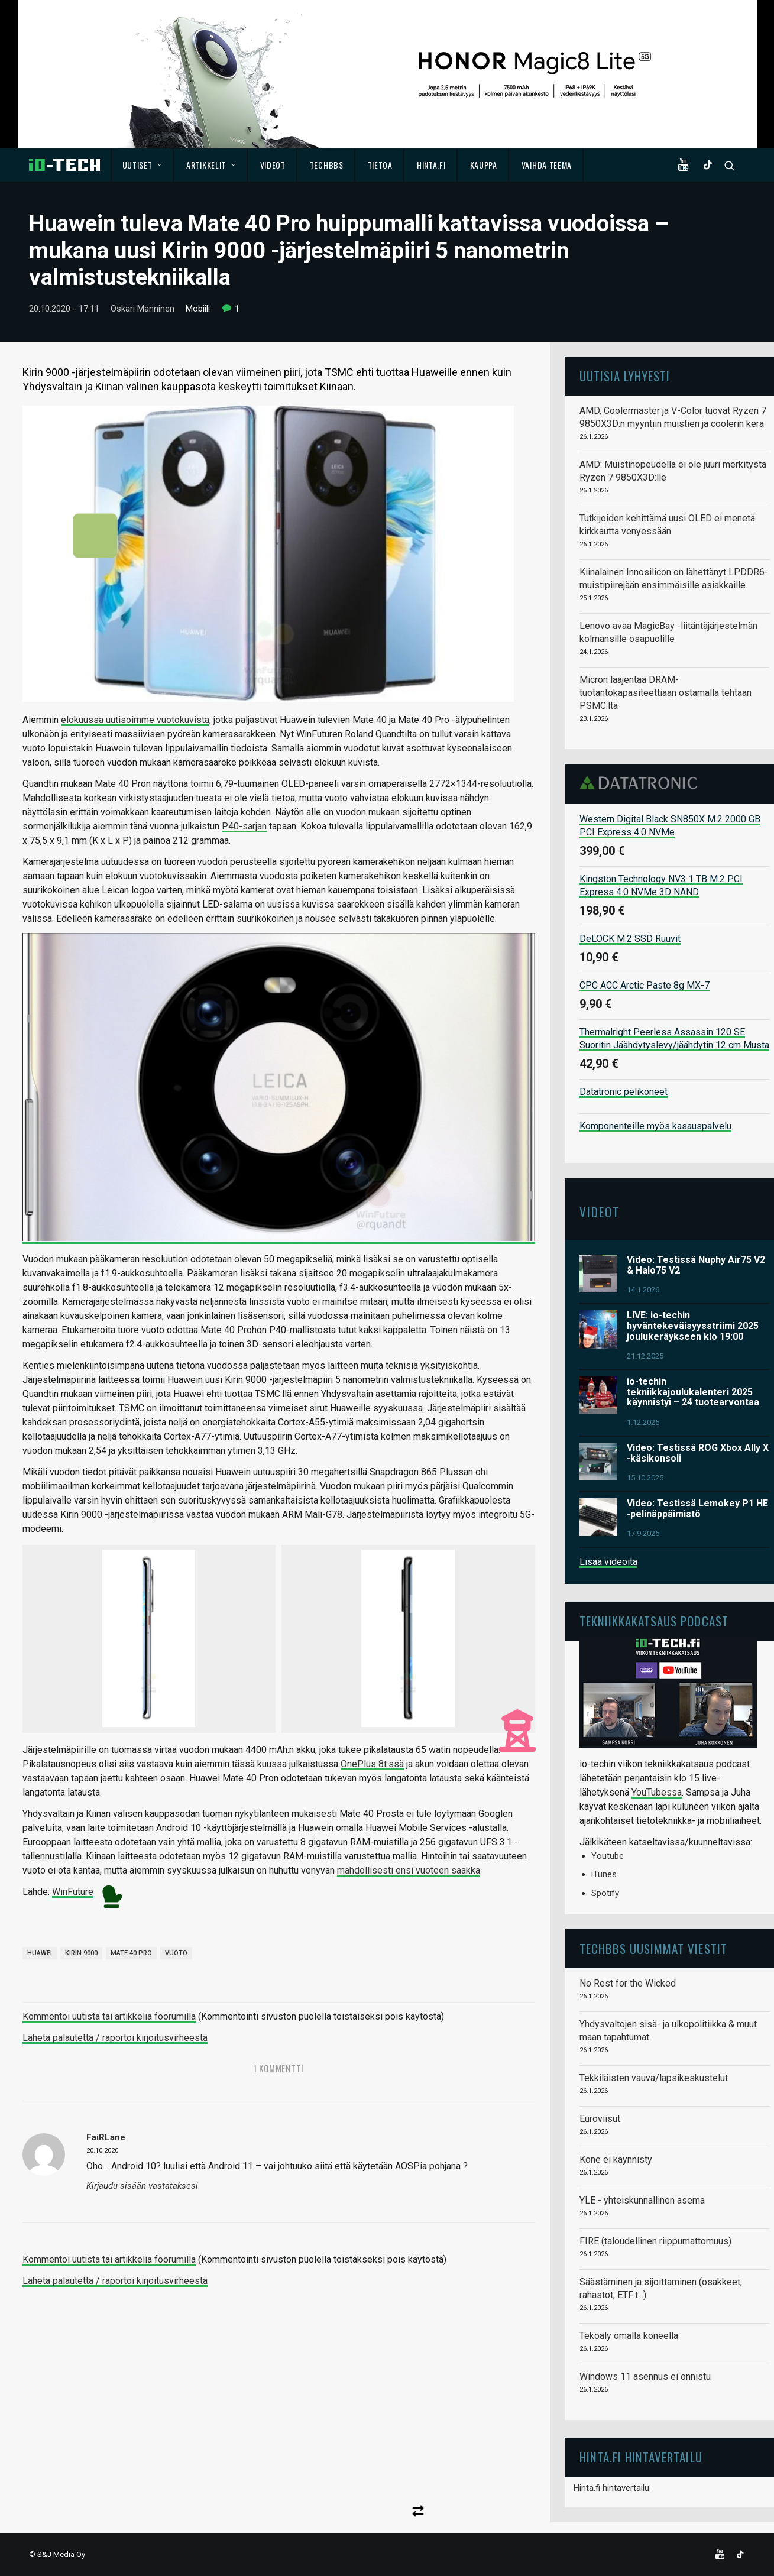  Describe the element at coordinates (112, 1897) in the screenshot. I see `indicates cold weather or winter conditions` at that location.